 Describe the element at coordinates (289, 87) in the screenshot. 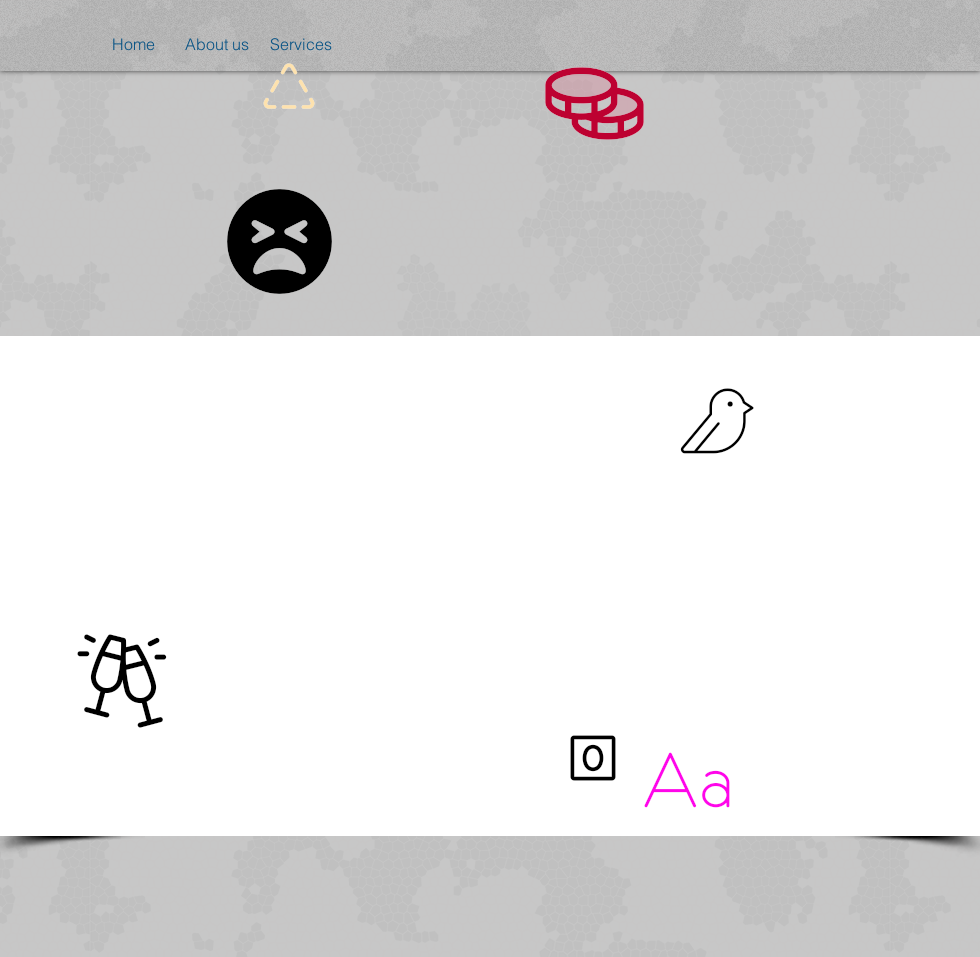

I see `indicates a draft or incomplete state` at that location.